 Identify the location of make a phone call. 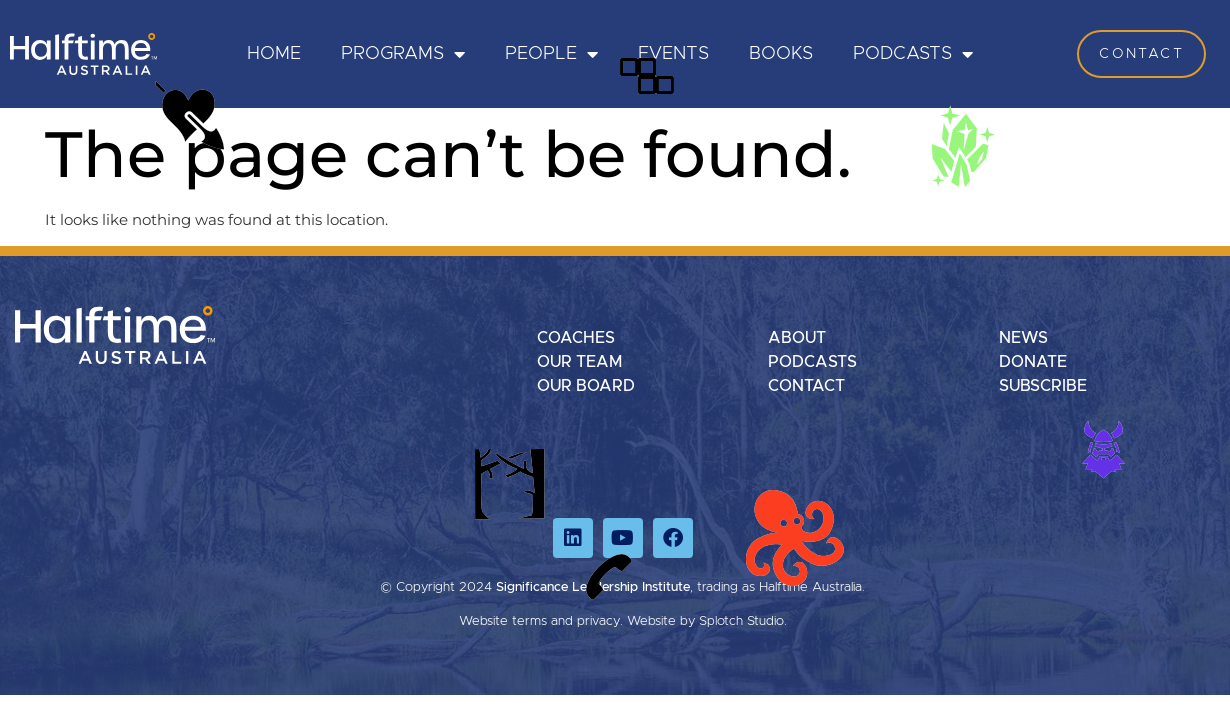
(609, 577).